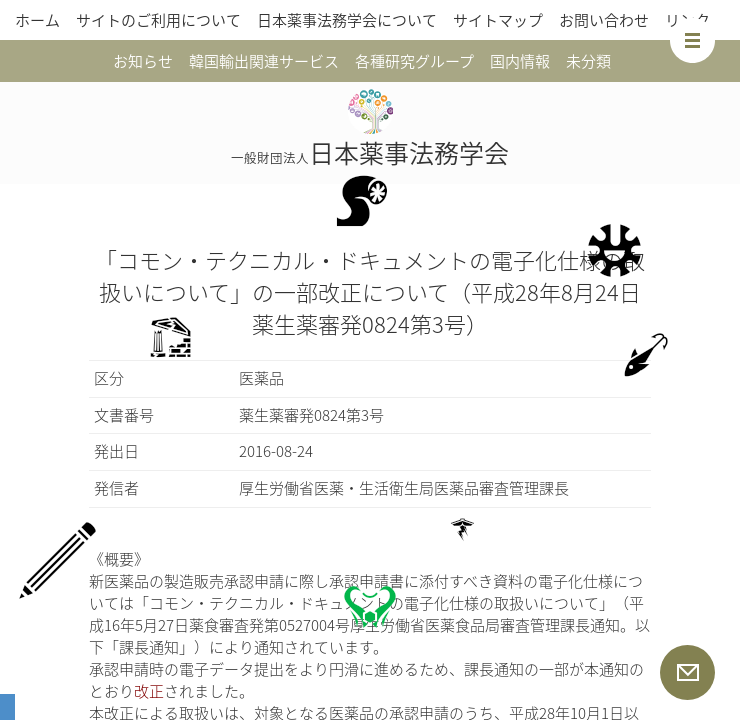 The image size is (740, 720). What do you see at coordinates (614, 250) in the screenshot?
I see `decorative abstract game element or badge` at bounding box center [614, 250].